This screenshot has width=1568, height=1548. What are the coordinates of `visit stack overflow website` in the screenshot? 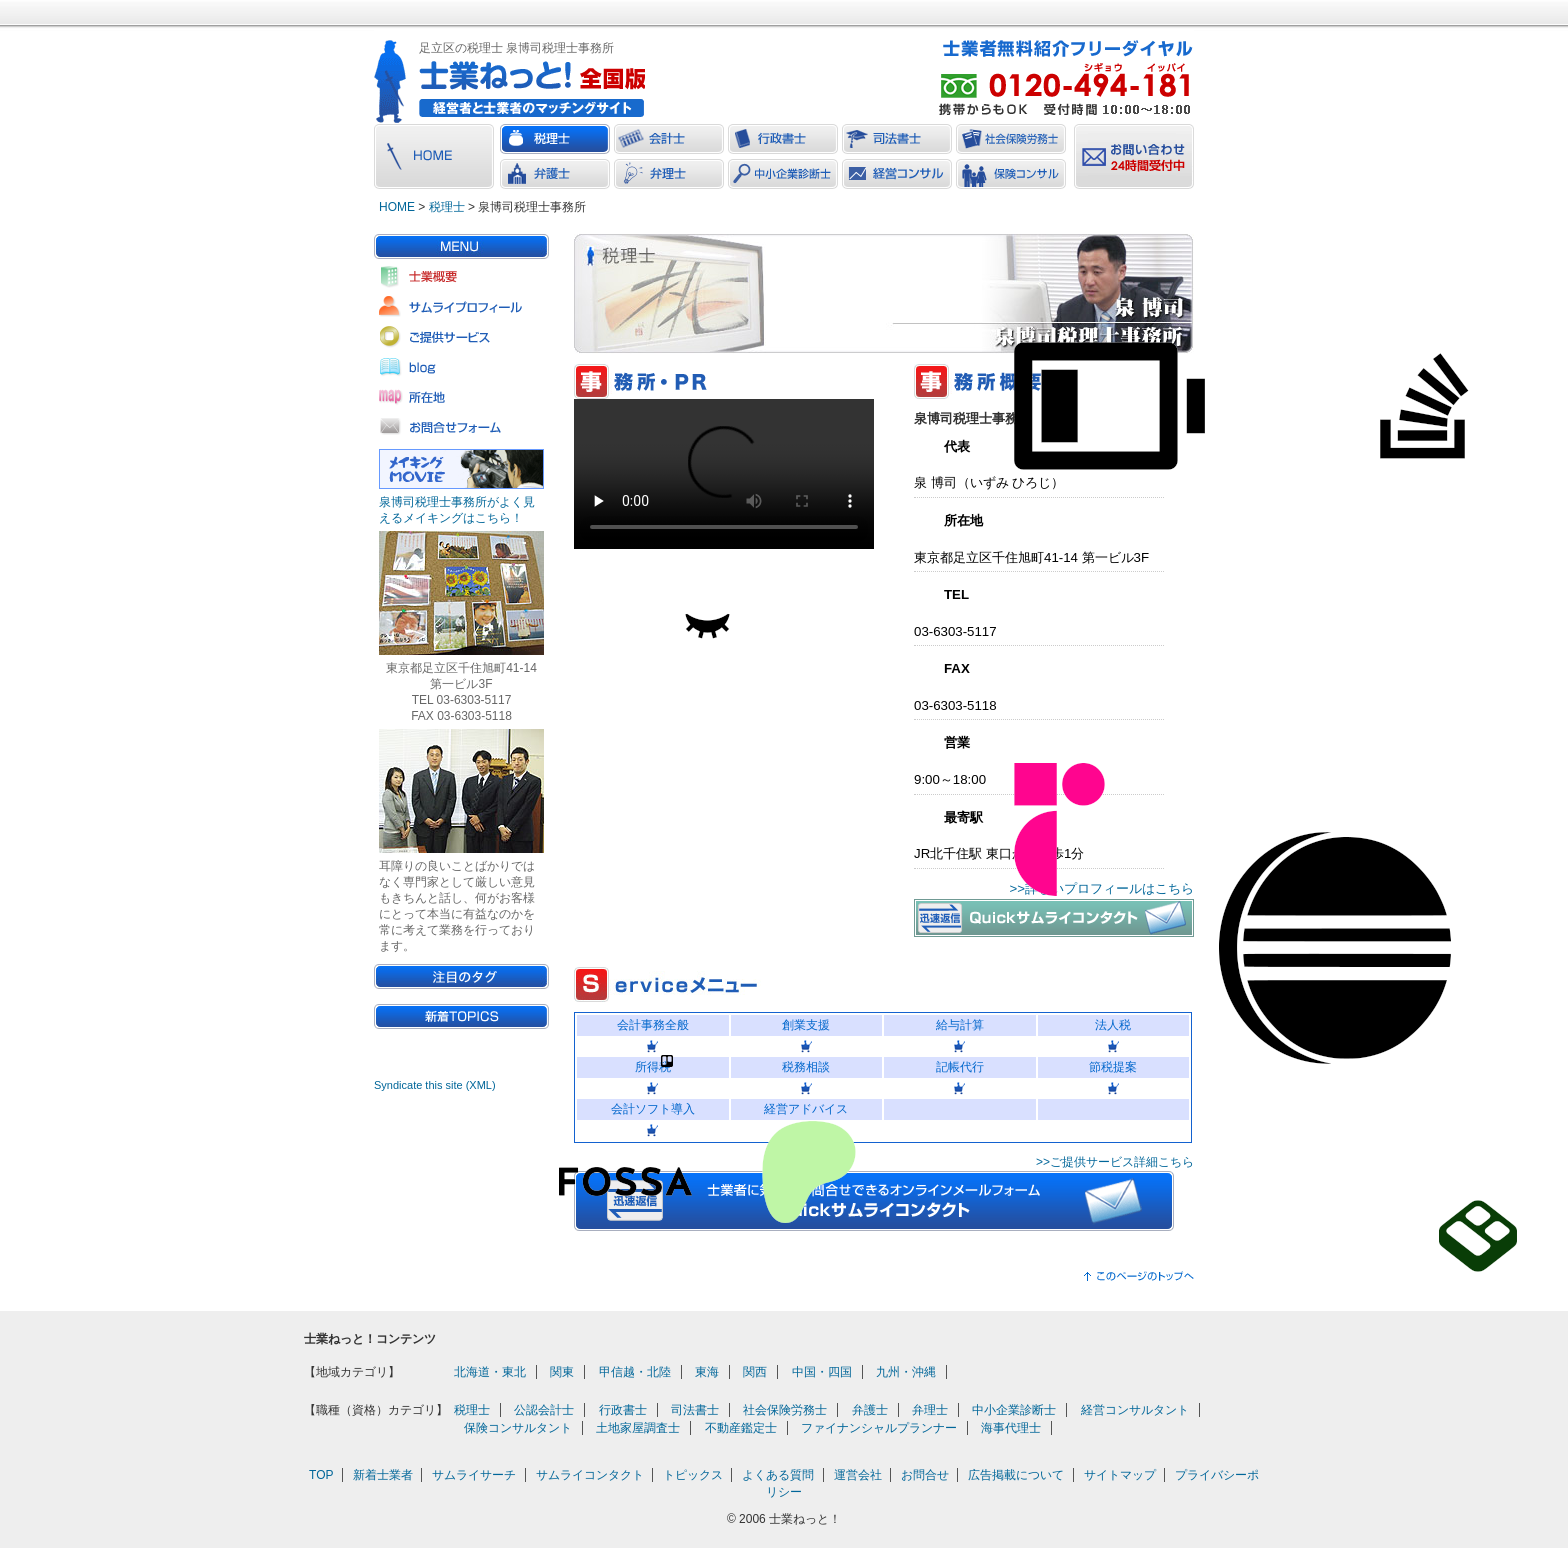 It's located at (1422, 405).